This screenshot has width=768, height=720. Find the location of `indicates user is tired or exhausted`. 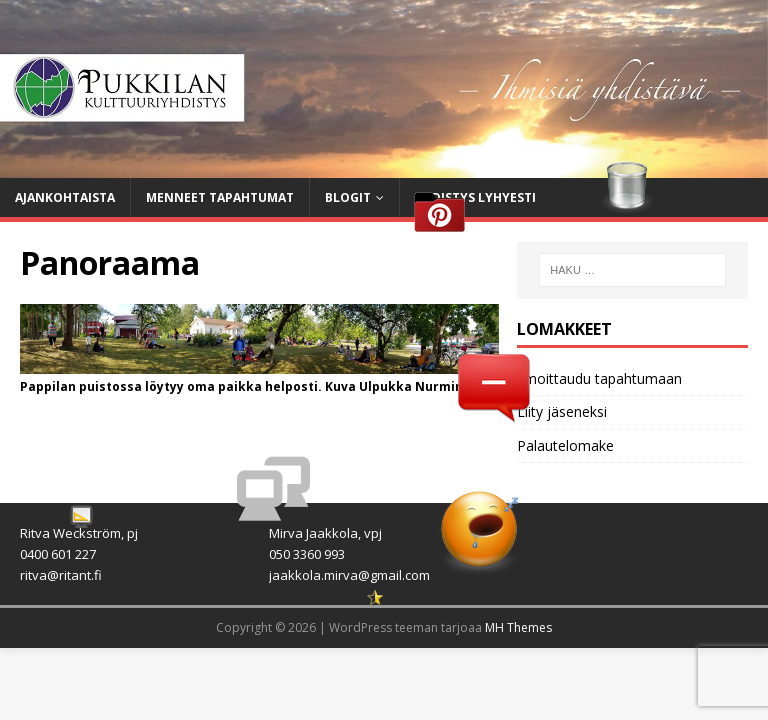

indicates user is tired or exhausted is located at coordinates (479, 532).